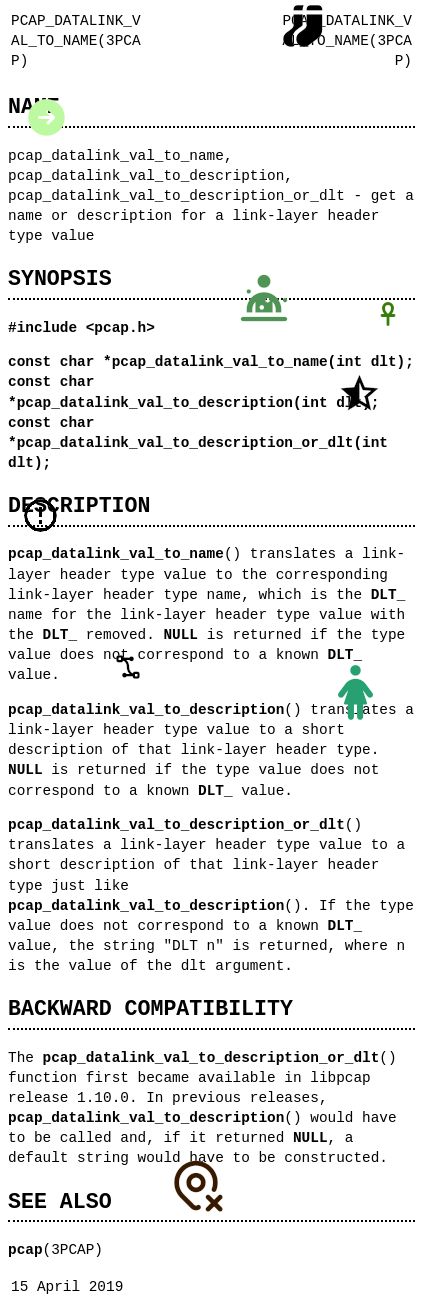  I want to click on indicates a partial or half-star rating, so click(359, 393).